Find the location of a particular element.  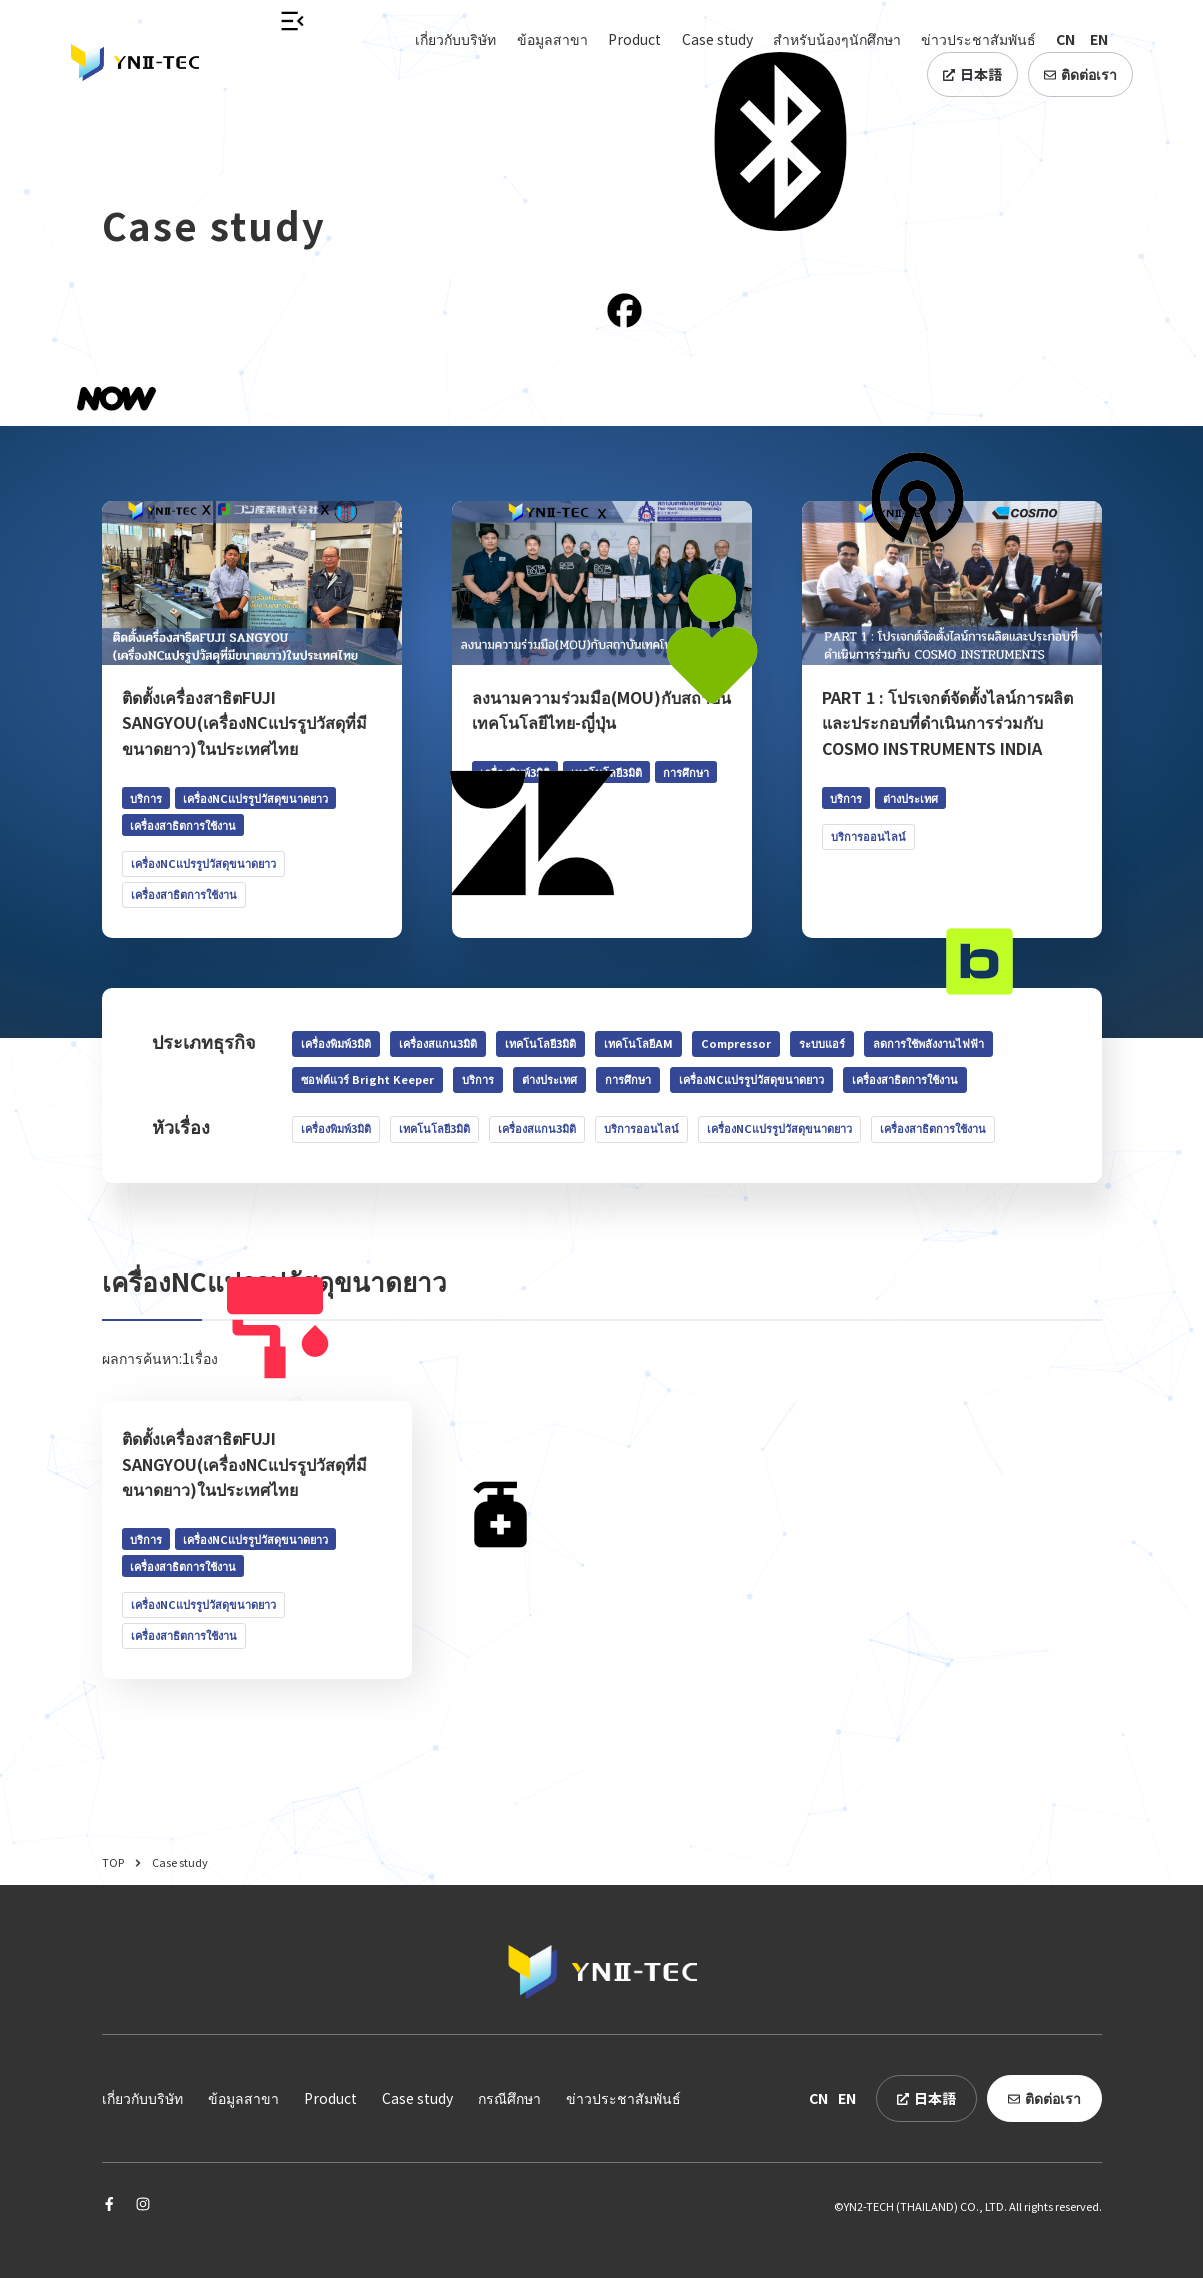

access hand sanitizer station location is located at coordinates (500, 1514).